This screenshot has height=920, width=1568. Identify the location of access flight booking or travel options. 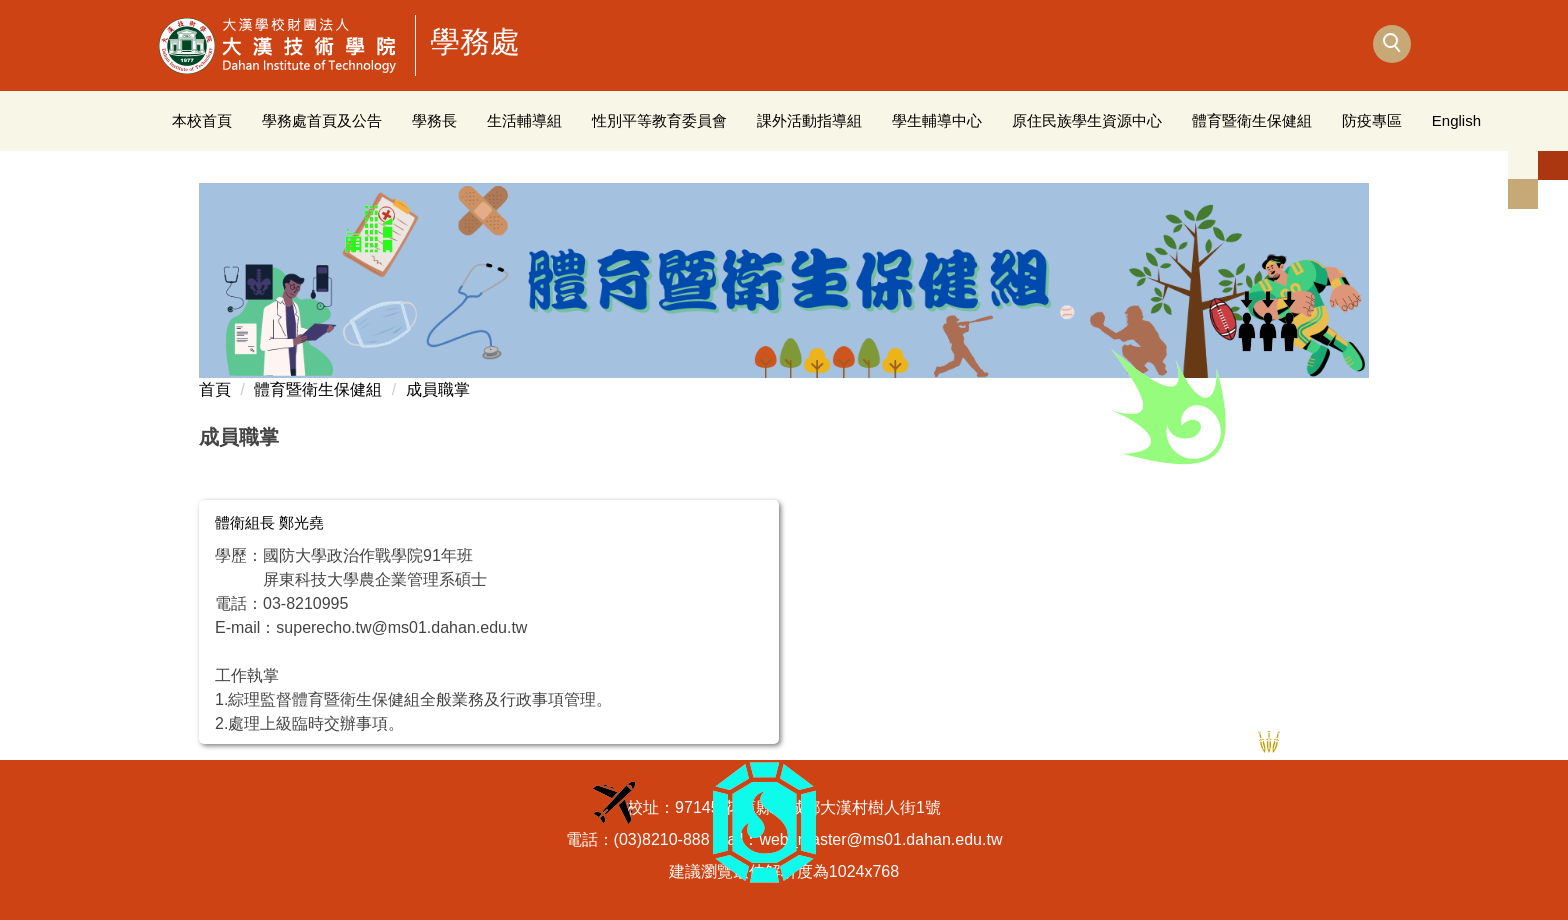
(613, 803).